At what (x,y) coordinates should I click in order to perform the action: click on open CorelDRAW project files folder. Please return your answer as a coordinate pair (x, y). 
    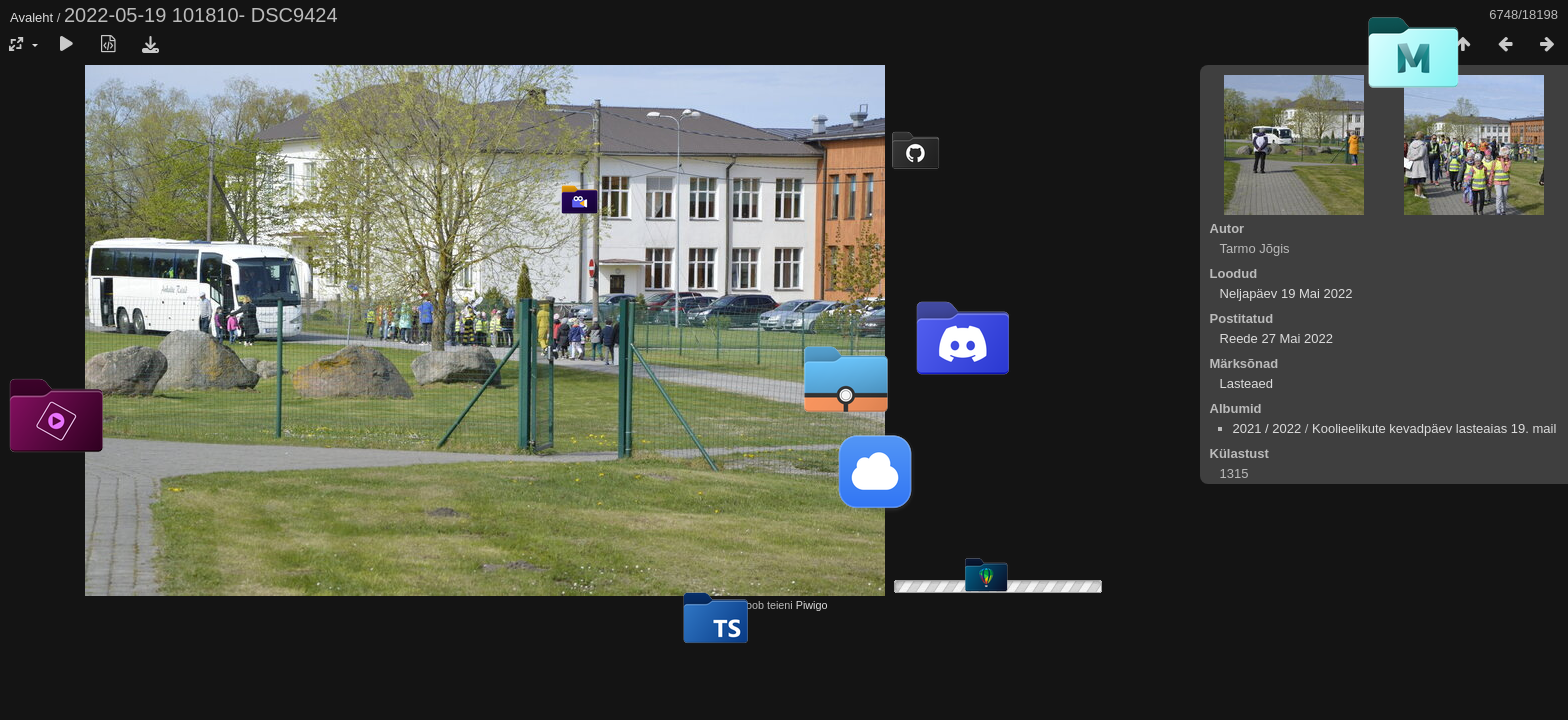
    Looking at the image, I should click on (986, 576).